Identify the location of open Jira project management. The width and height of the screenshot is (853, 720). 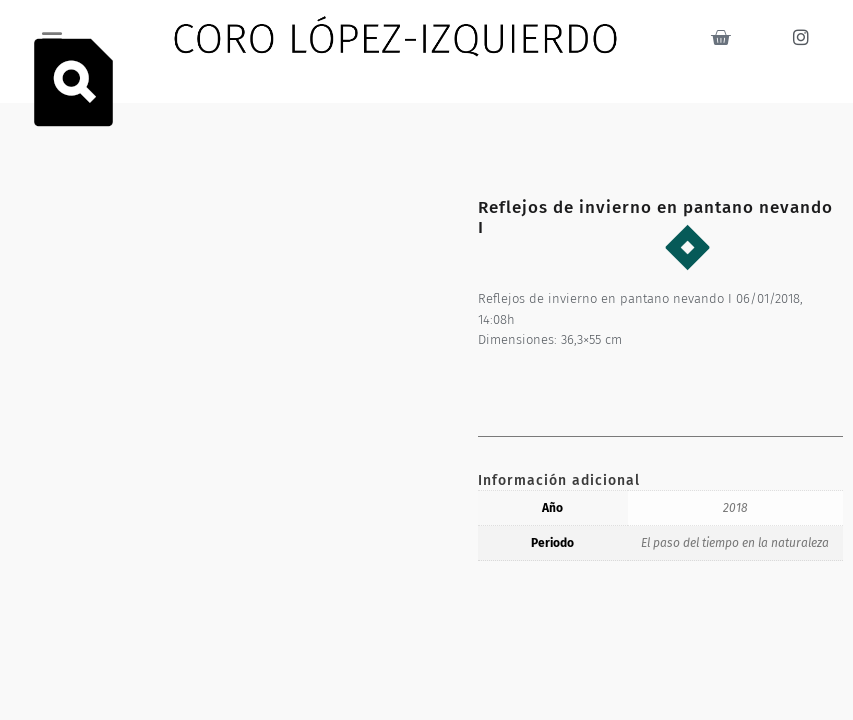
(687, 247).